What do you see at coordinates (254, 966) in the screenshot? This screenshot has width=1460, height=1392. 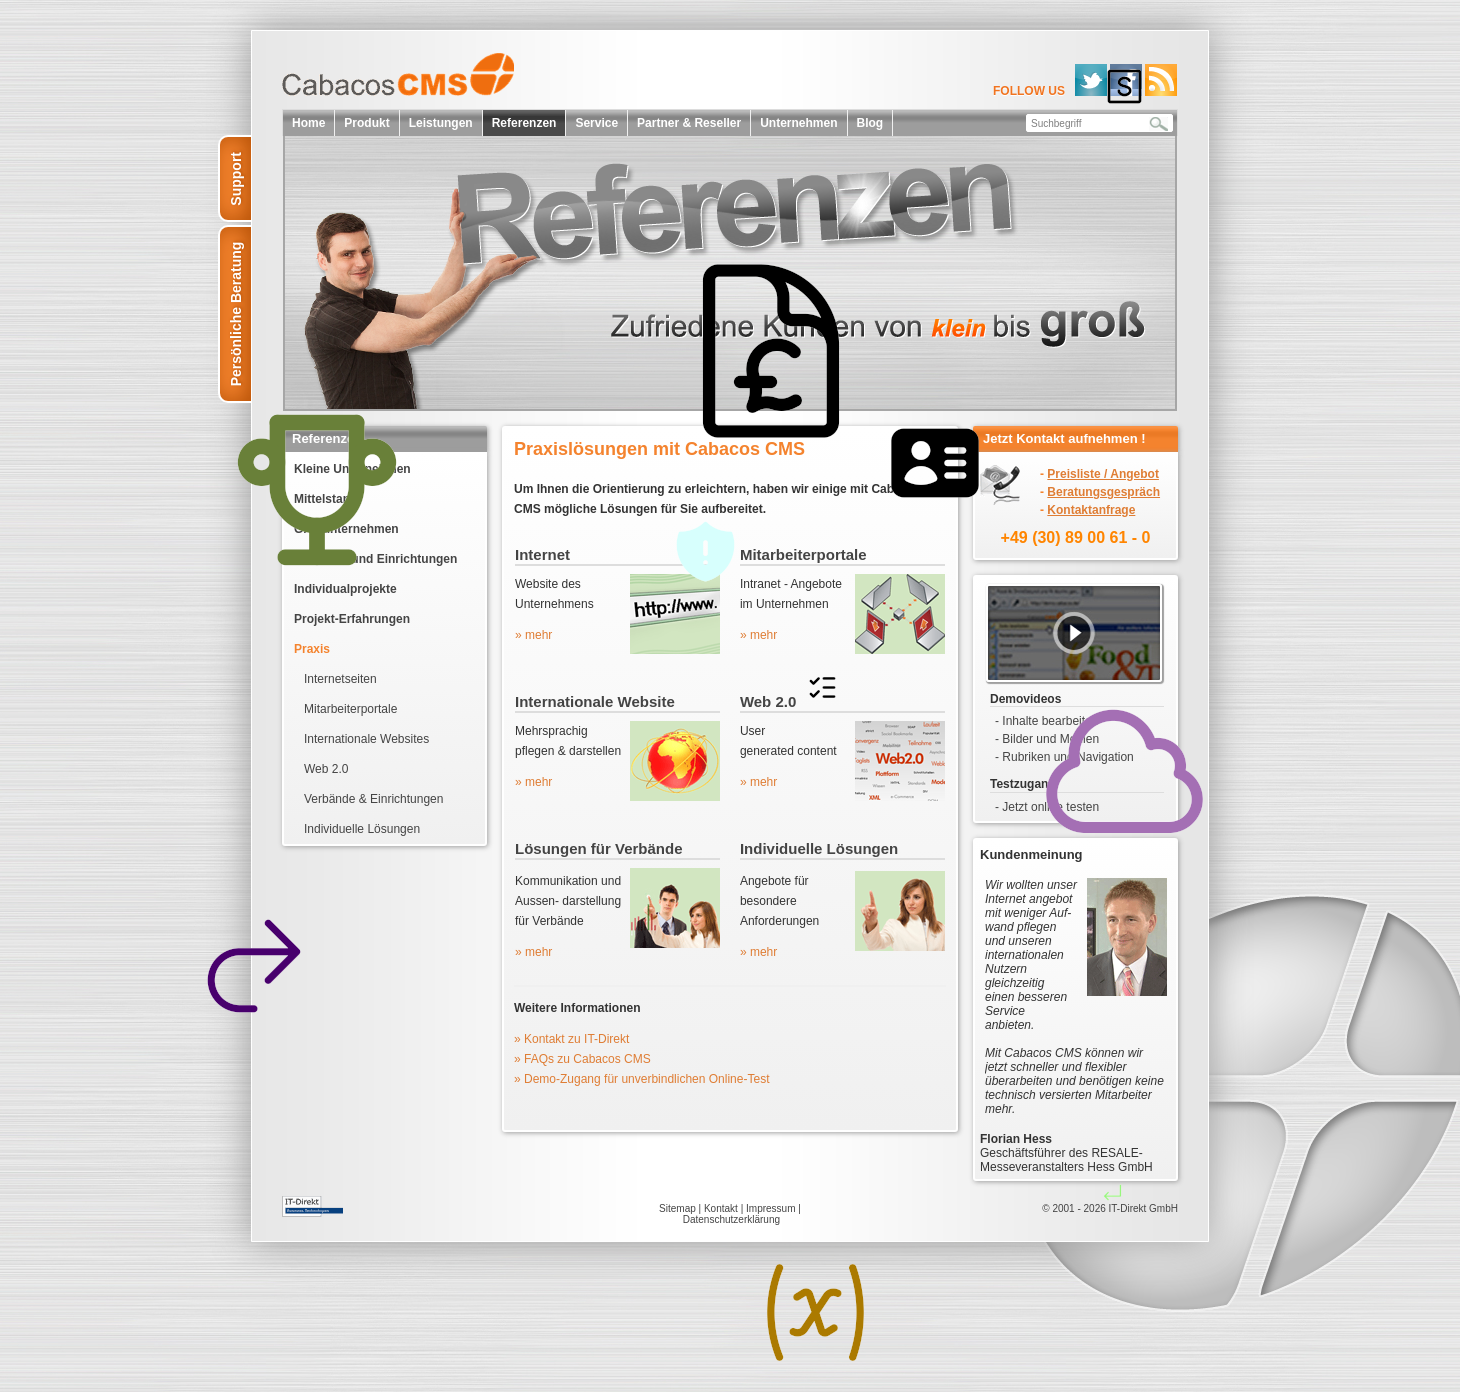 I see `redo last action` at bounding box center [254, 966].